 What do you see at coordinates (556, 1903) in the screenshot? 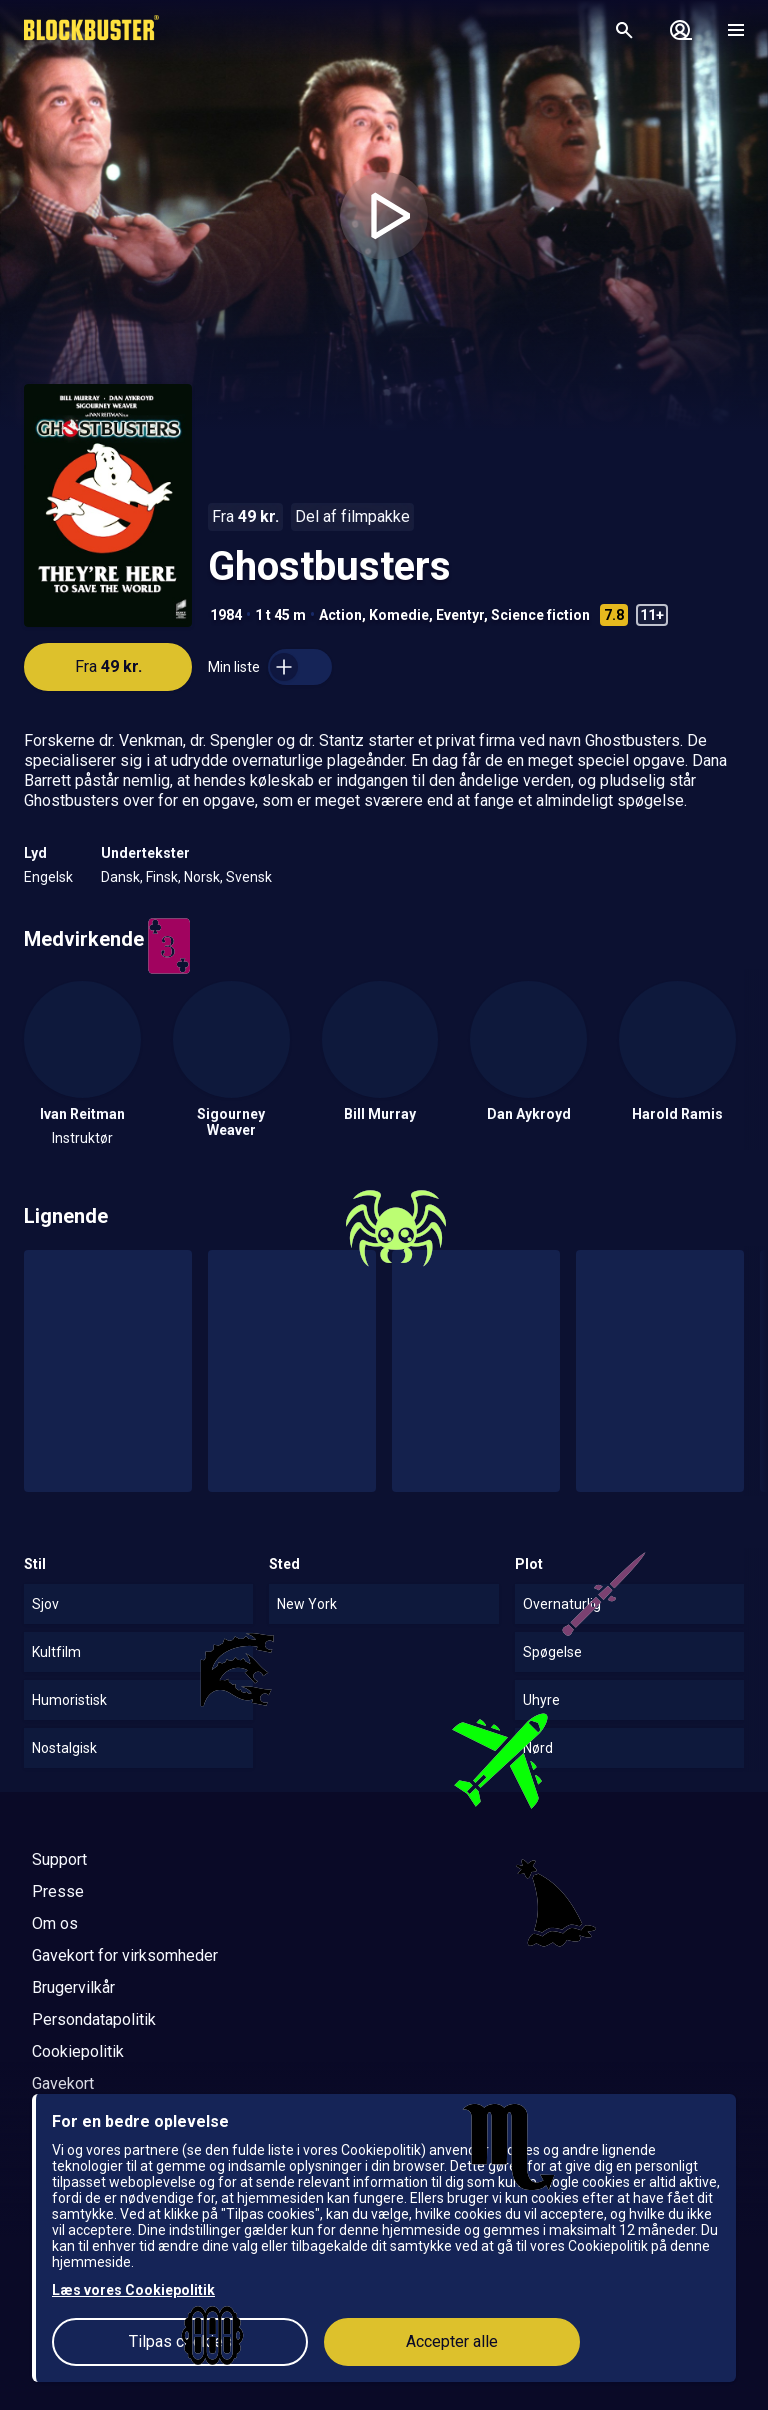
I see `holiday or christmas-themed content` at bounding box center [556, 1903].